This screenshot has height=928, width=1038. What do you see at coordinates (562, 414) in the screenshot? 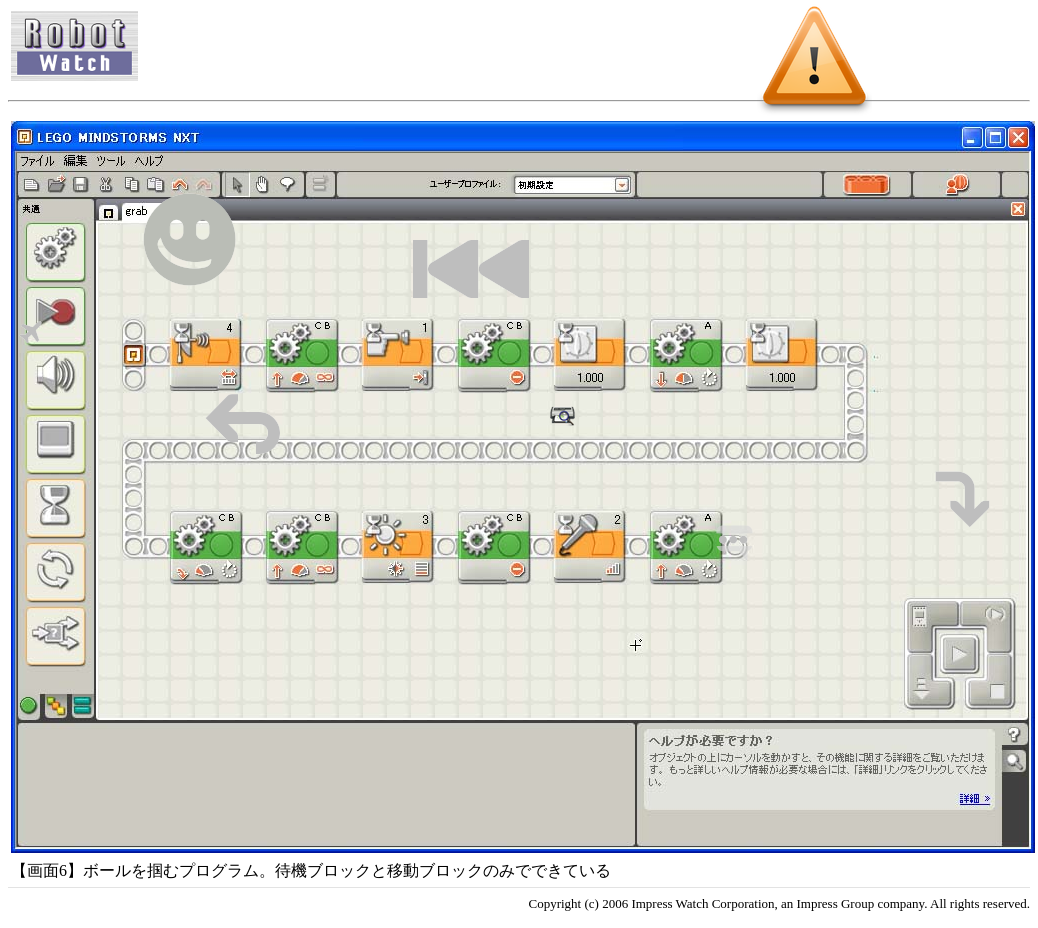
I see `preview document before printing` at bounding box center [562, 414].